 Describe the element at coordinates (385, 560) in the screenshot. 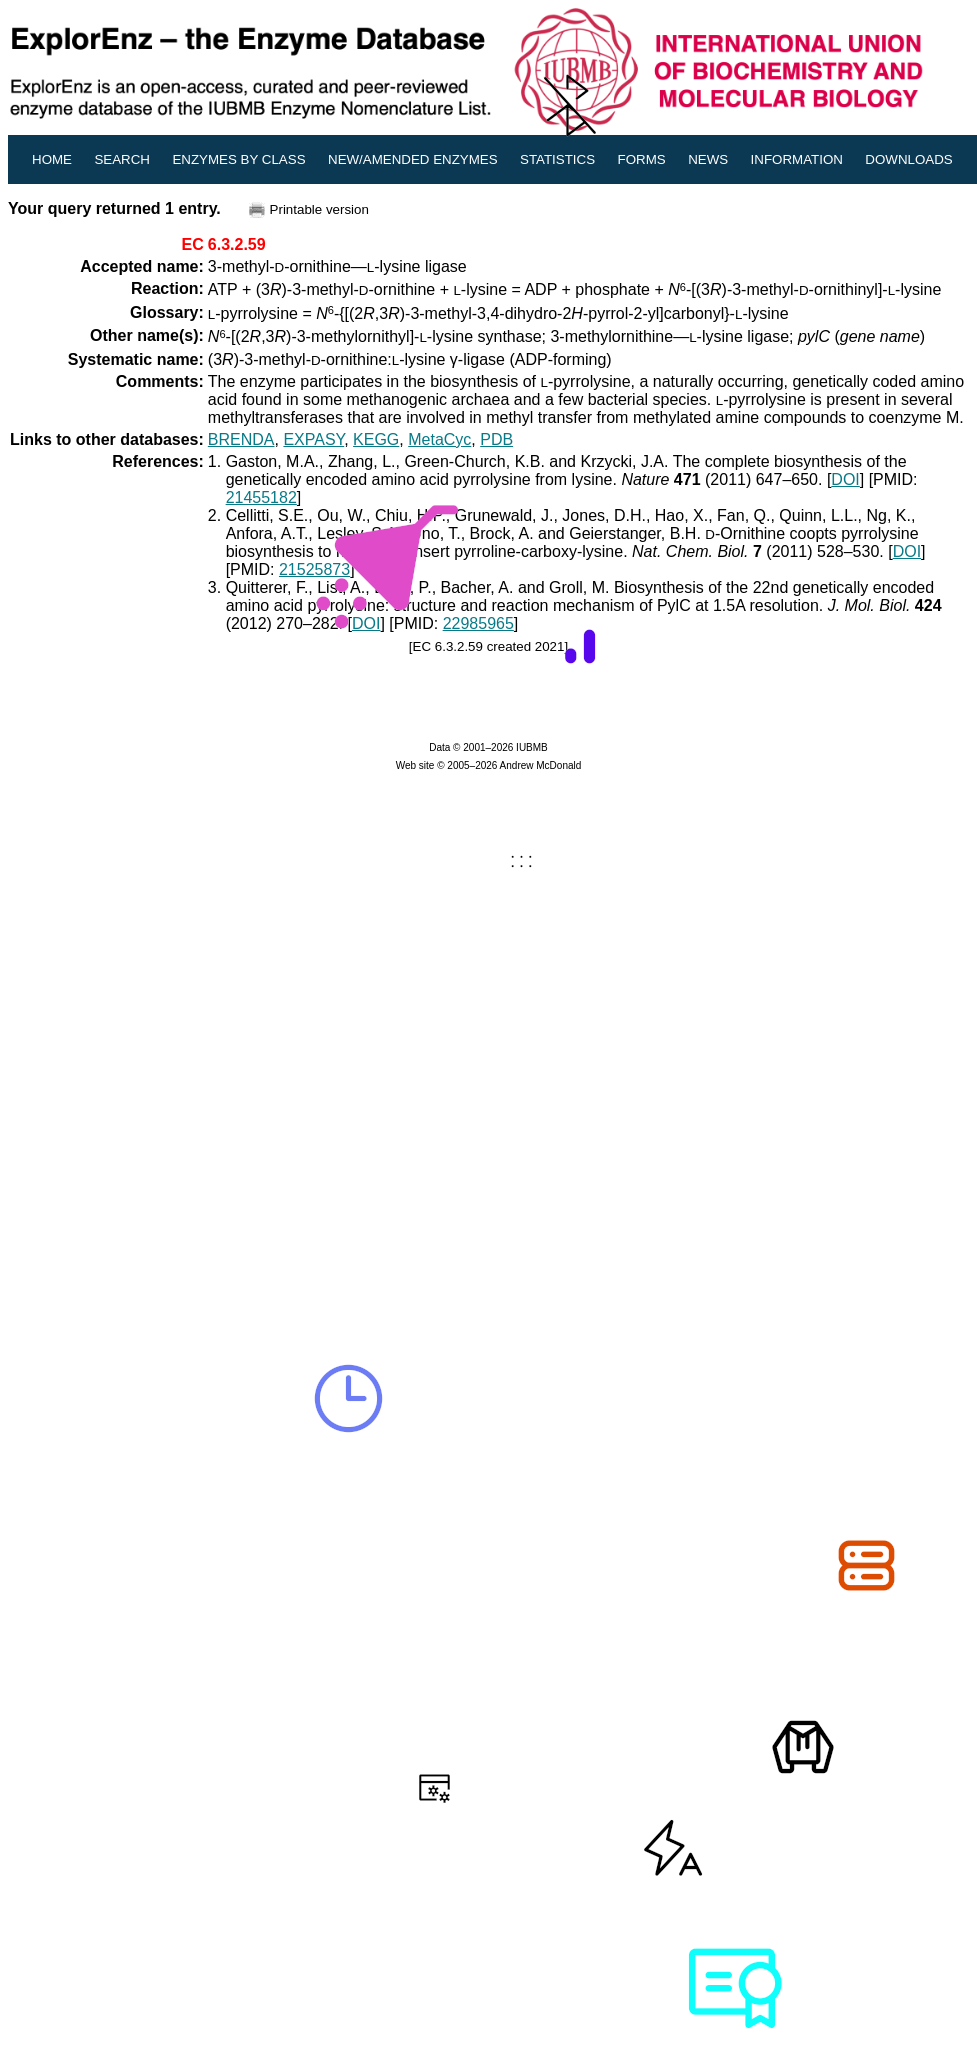

I see `filter or sort content` at that location.